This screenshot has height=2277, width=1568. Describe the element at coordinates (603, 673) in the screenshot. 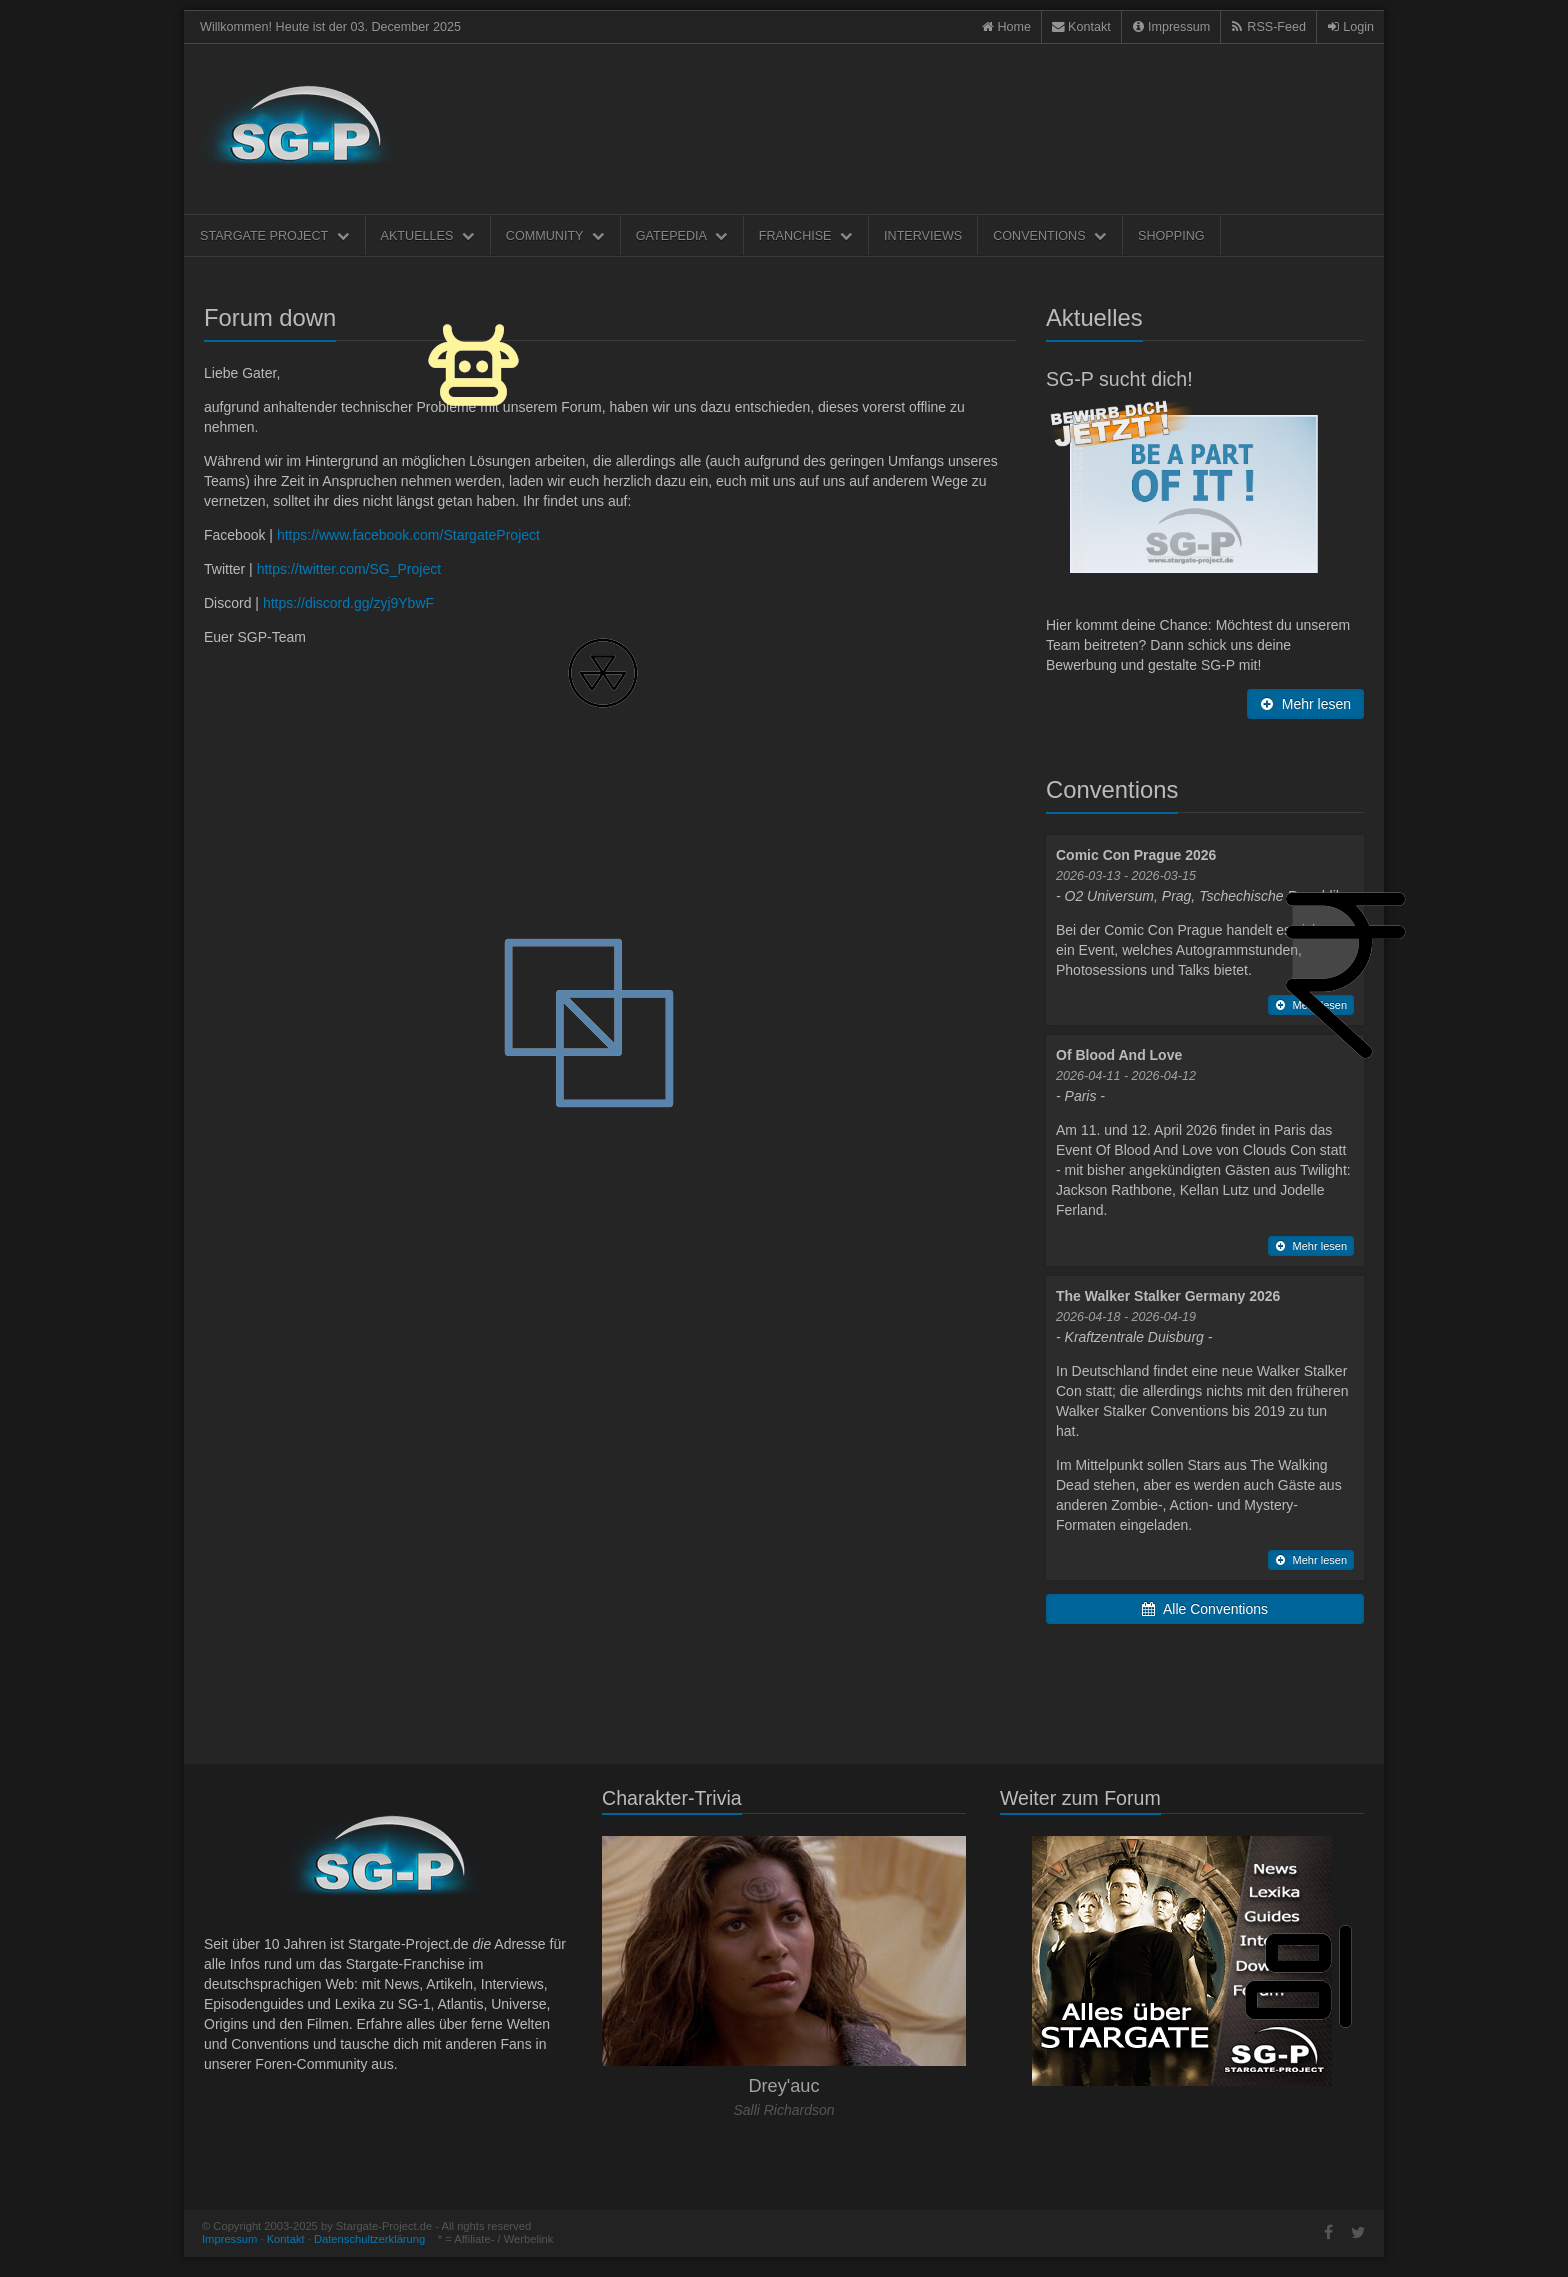

I see `fallout shelter location marker` at that location.